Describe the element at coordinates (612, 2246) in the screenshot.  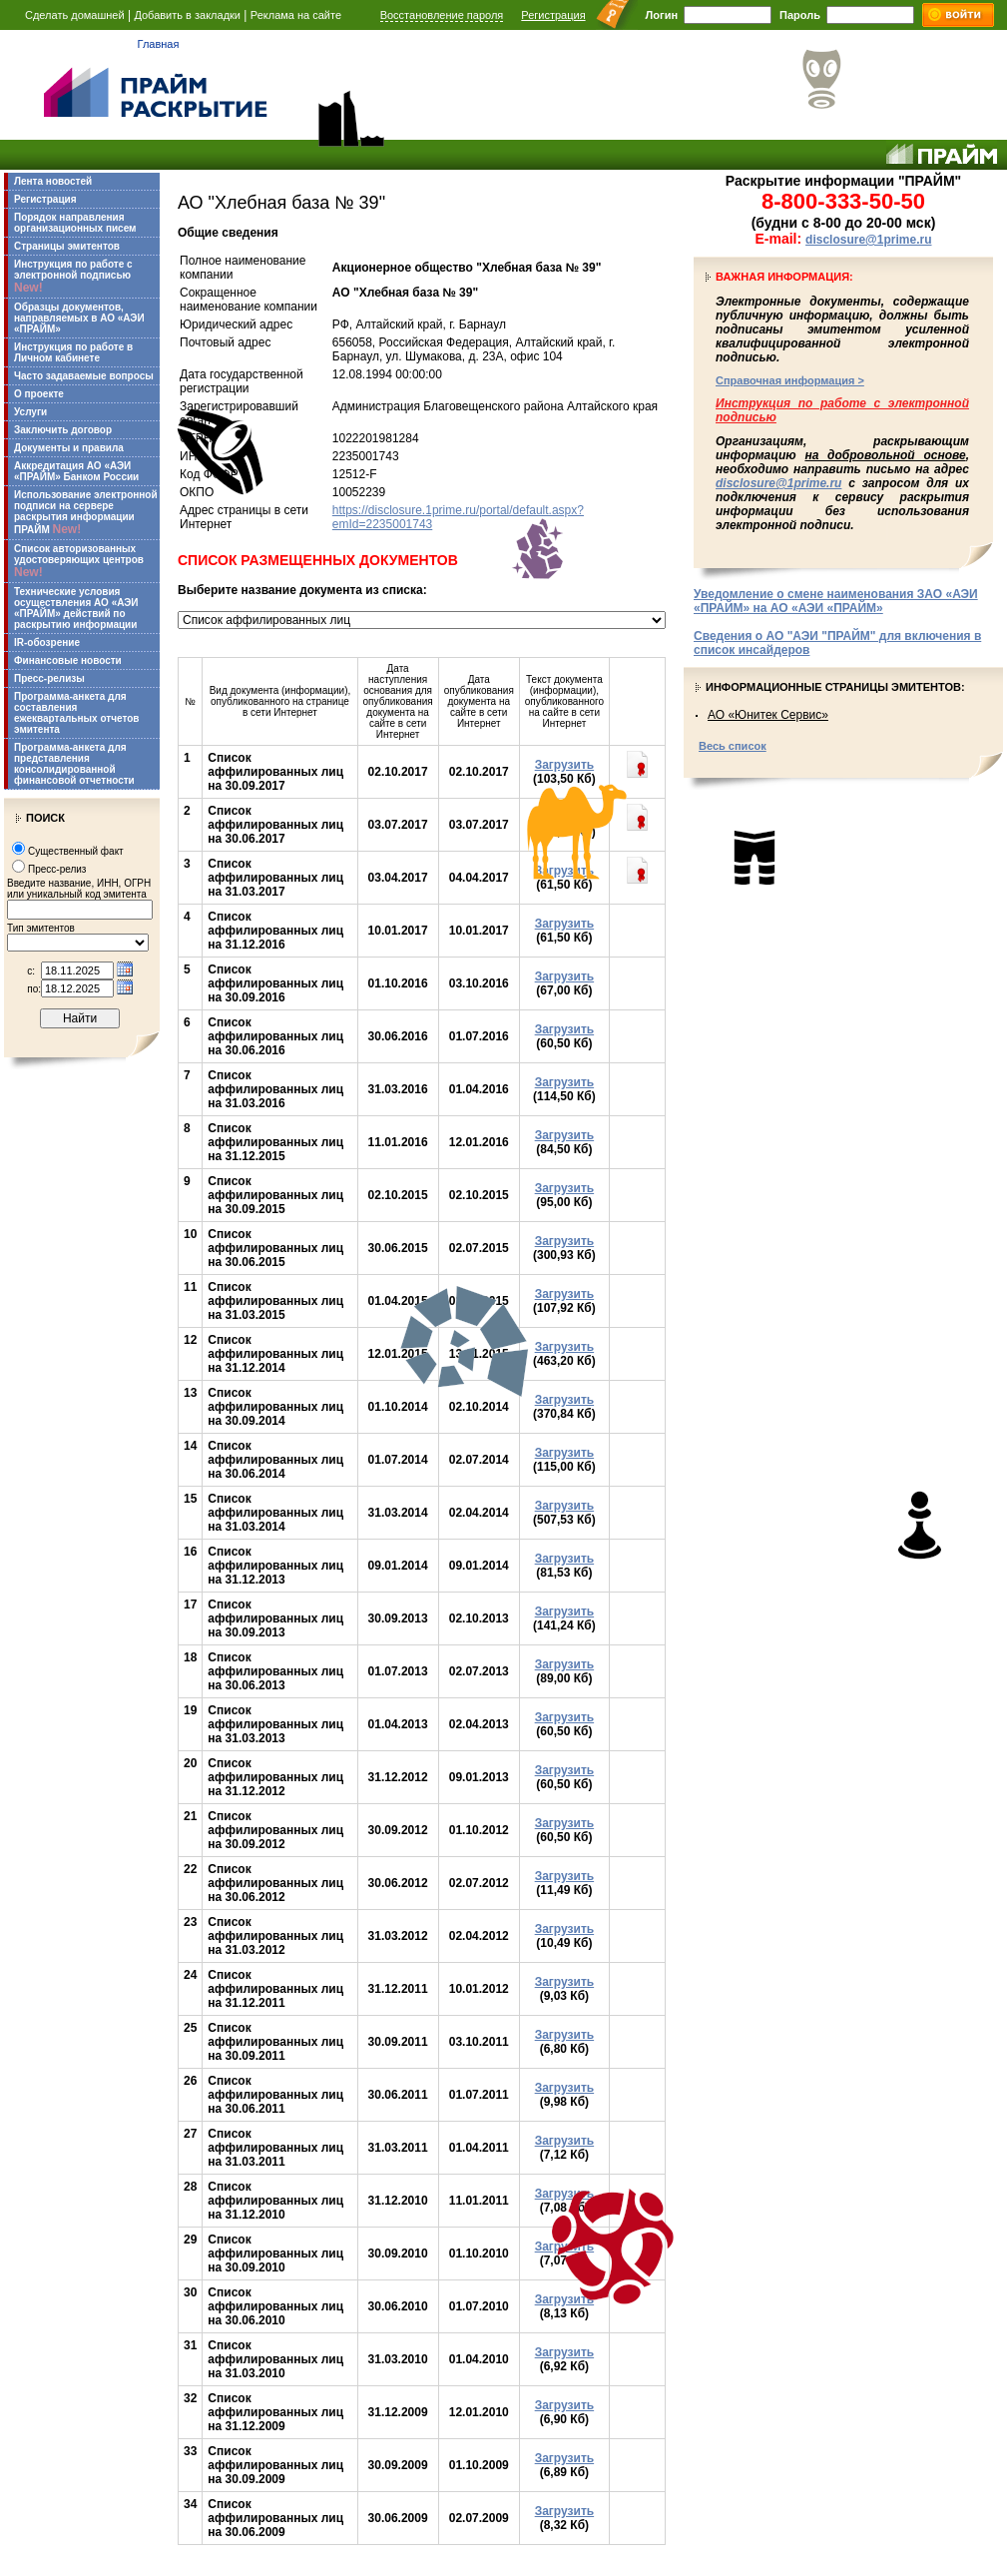
I see `indicates a multi-attack or combo ability in a game` at that location.